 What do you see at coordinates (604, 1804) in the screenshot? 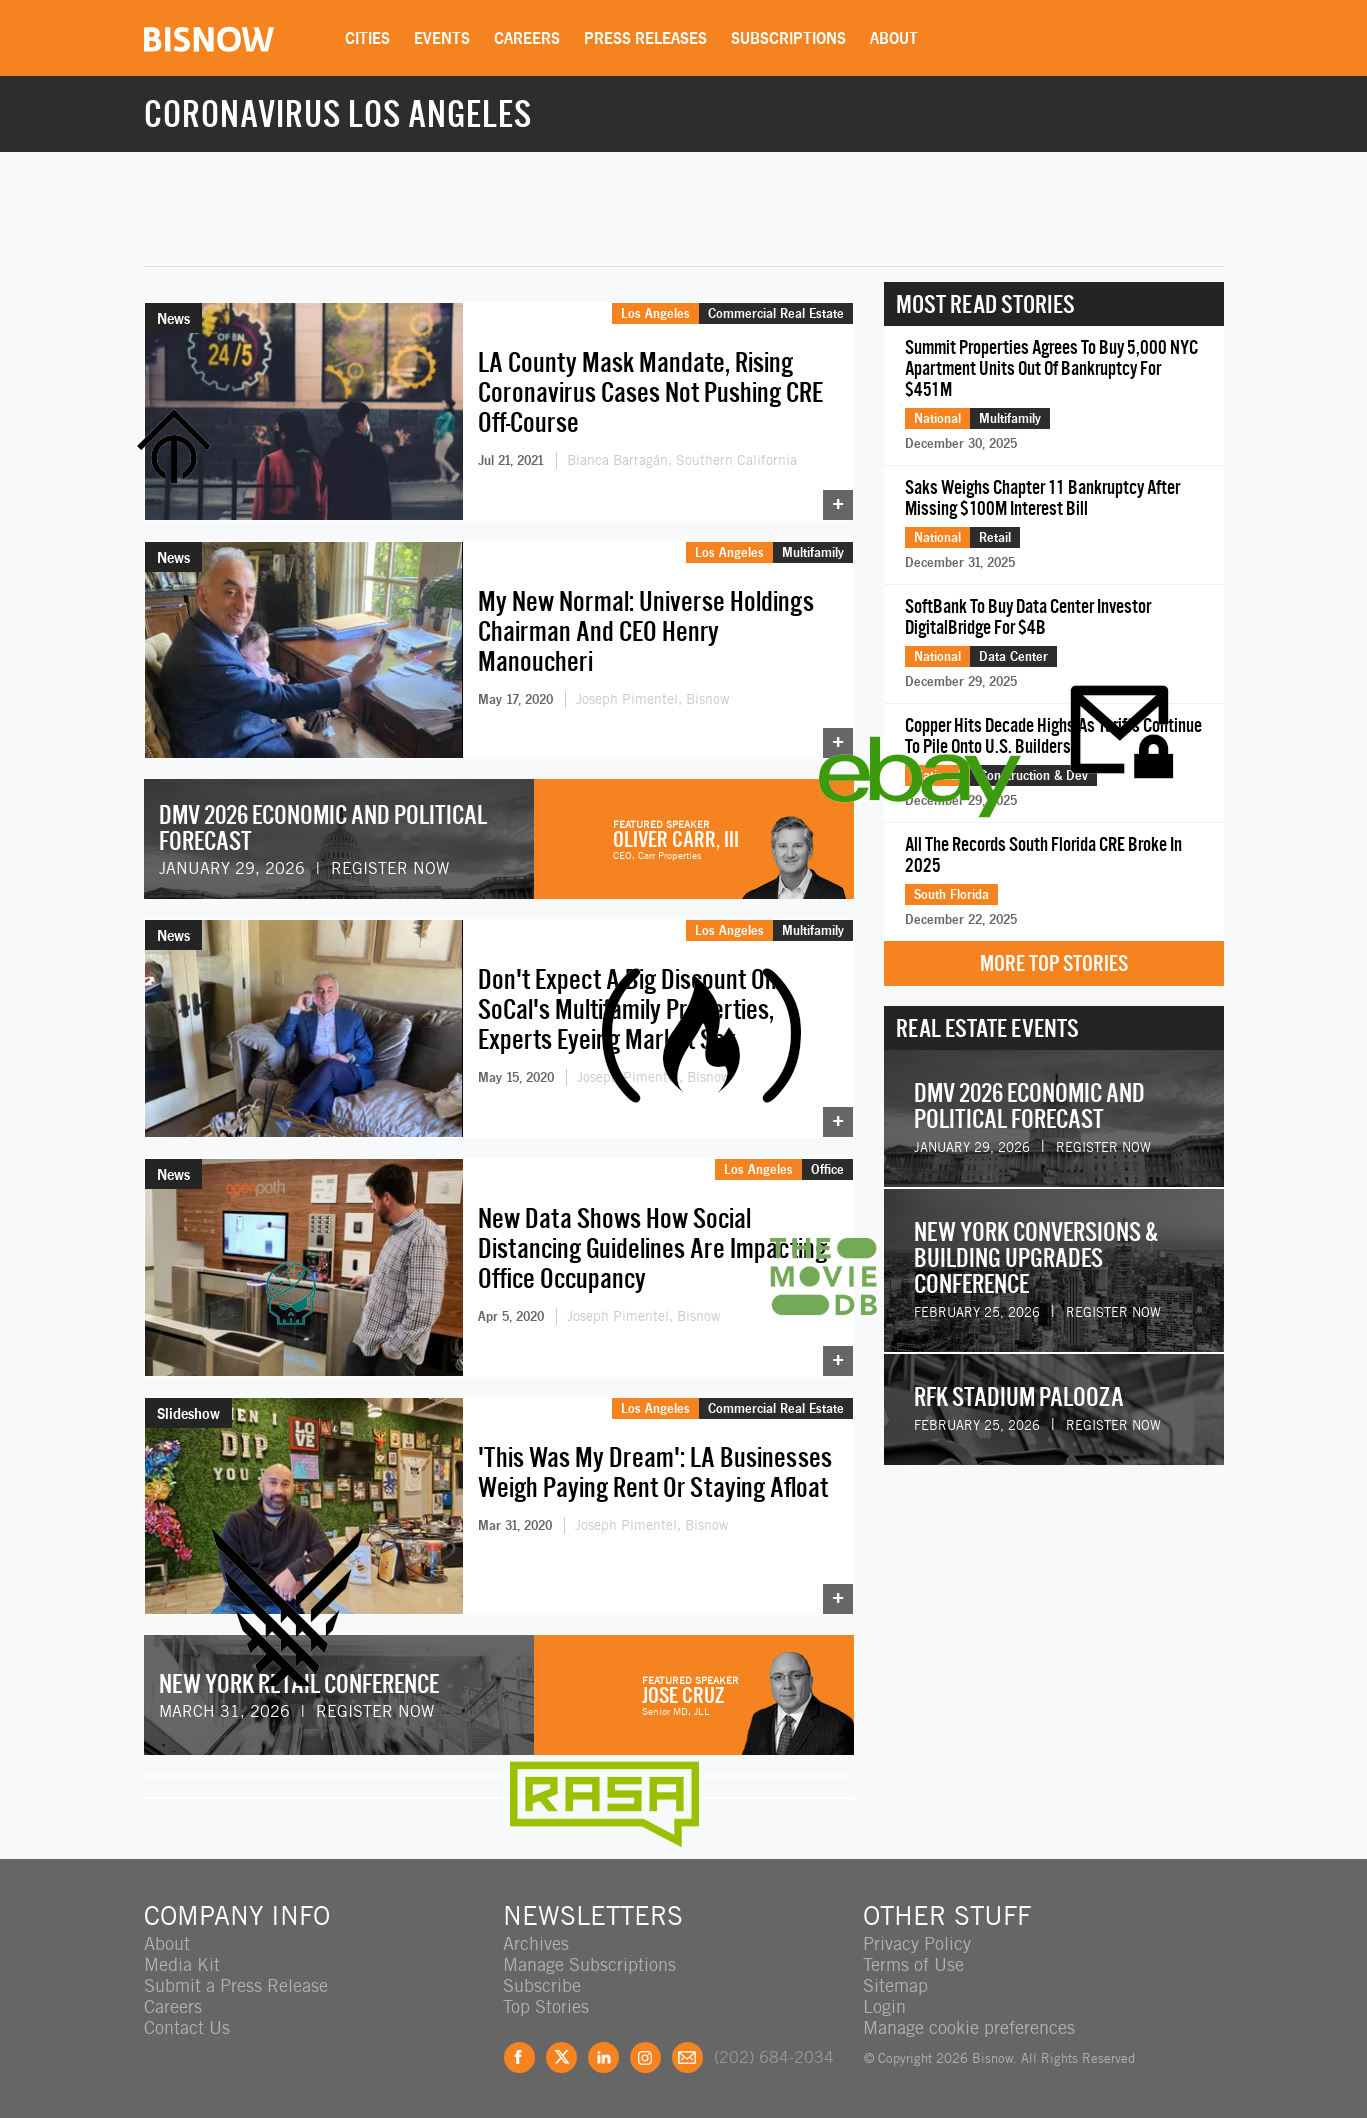
I see `rasa company logo` at bounding box center [604, 1804].